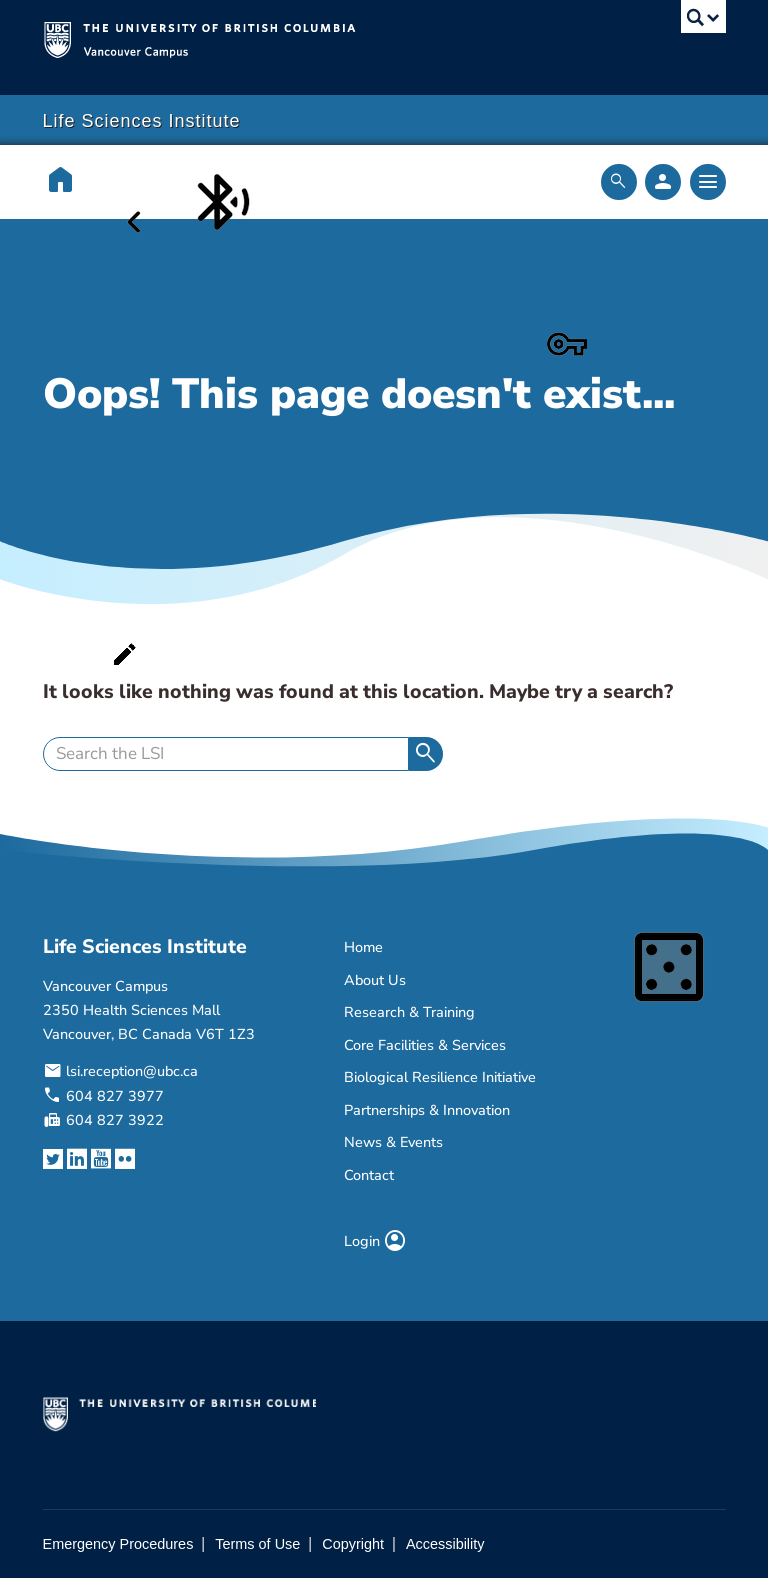  What do you see at coordinates (134, 222) in the screenshot?
I see `go back to the previous screen` at bounding box center [134, 222].